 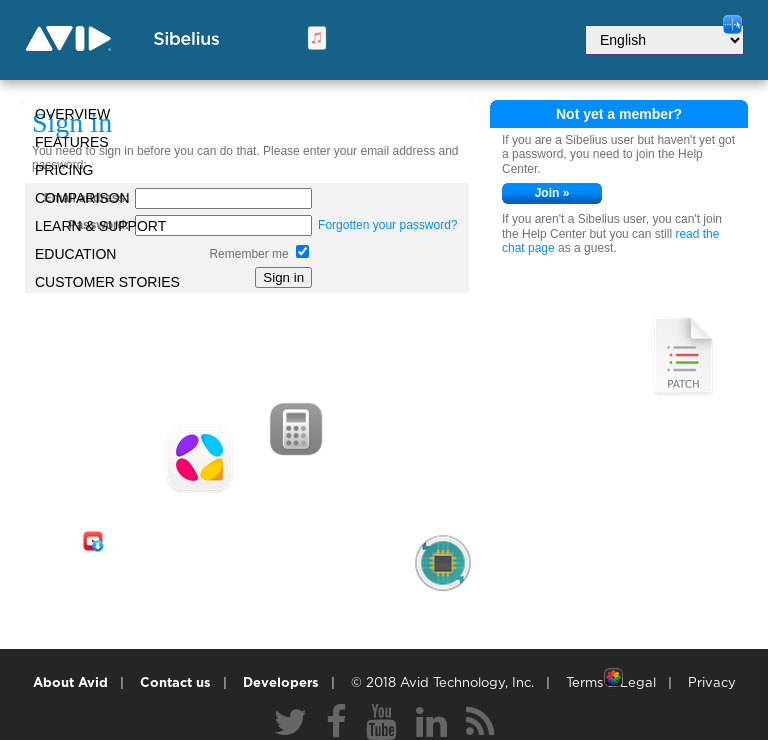 What do you see at coordinates (683, 356) in the screenshot?
I see `a patch or diff file containing code changes` at bounding box center [683, 356].